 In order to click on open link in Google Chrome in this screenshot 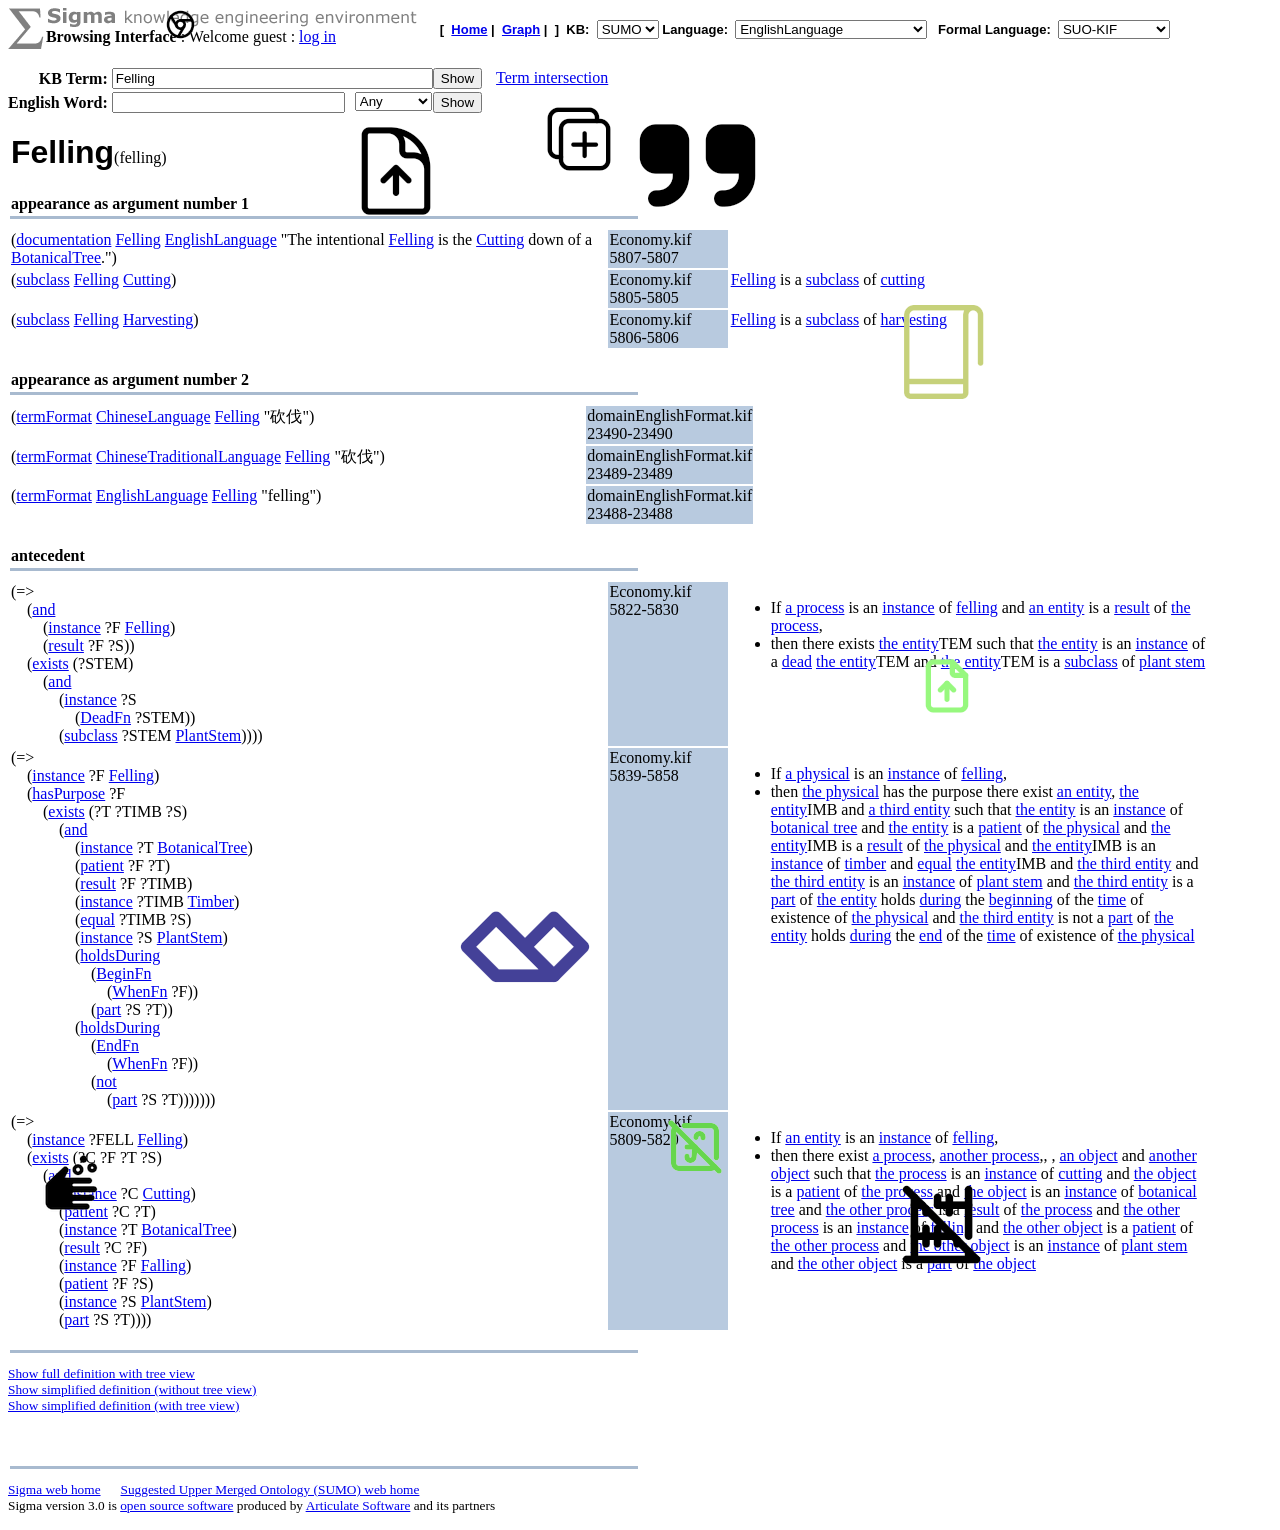, I will do `click(180, 24)`.